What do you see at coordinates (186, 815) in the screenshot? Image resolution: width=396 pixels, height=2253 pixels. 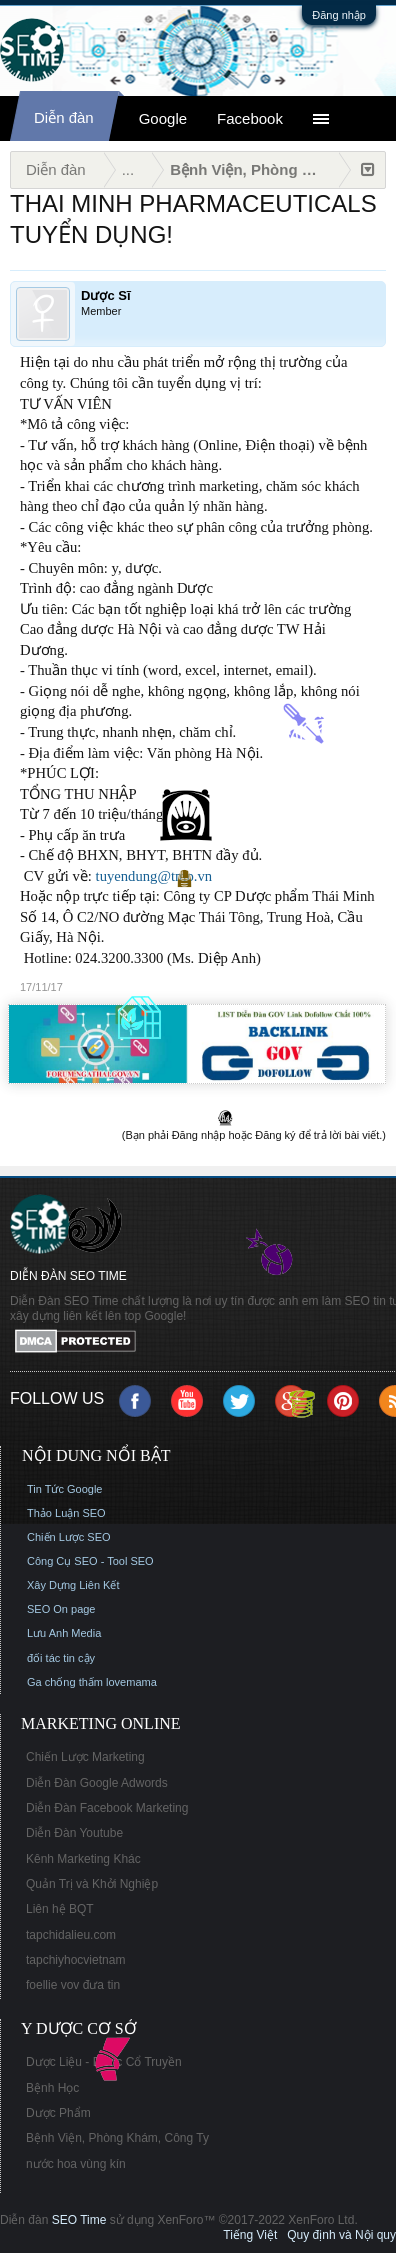 I see `mysterious or hidden content reveal` at bounding box center [186, 815].